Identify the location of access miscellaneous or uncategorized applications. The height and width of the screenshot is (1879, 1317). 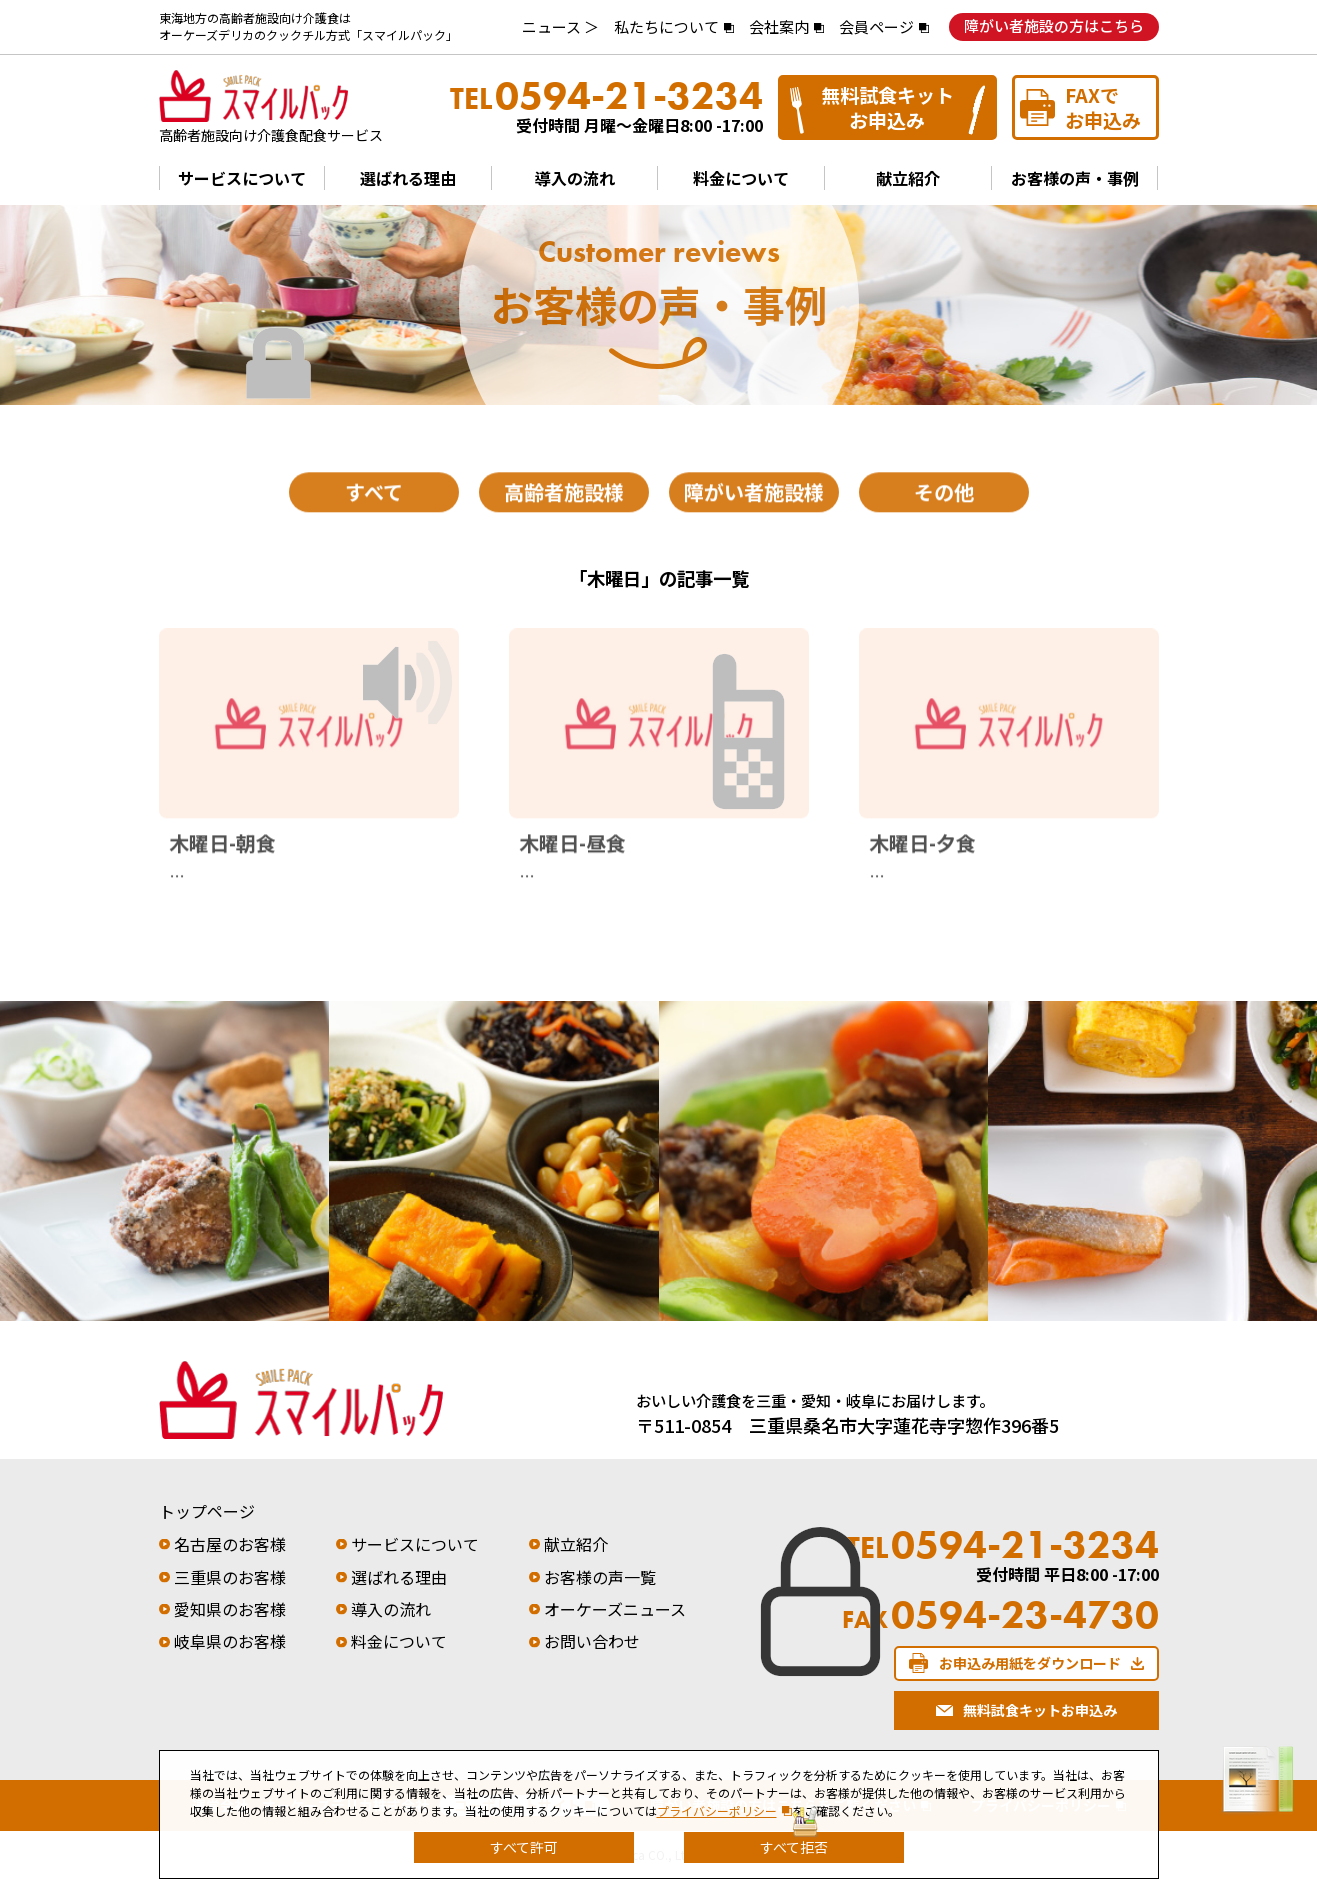
(805, 1822).